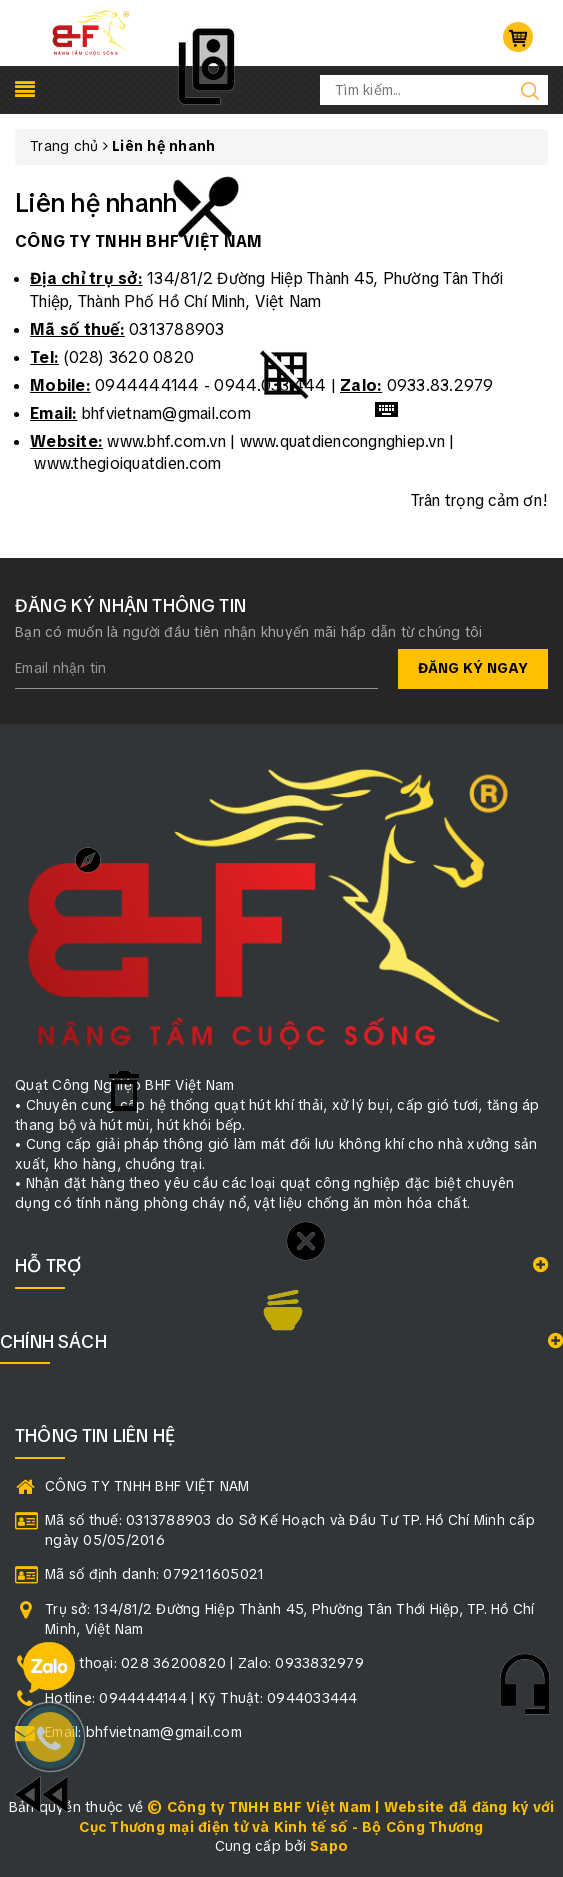 The width and height of the screenshot is (563, 1877). Describe the element at coordinates (285, 373) in the screenshot. I see `disable grid view` at that location.